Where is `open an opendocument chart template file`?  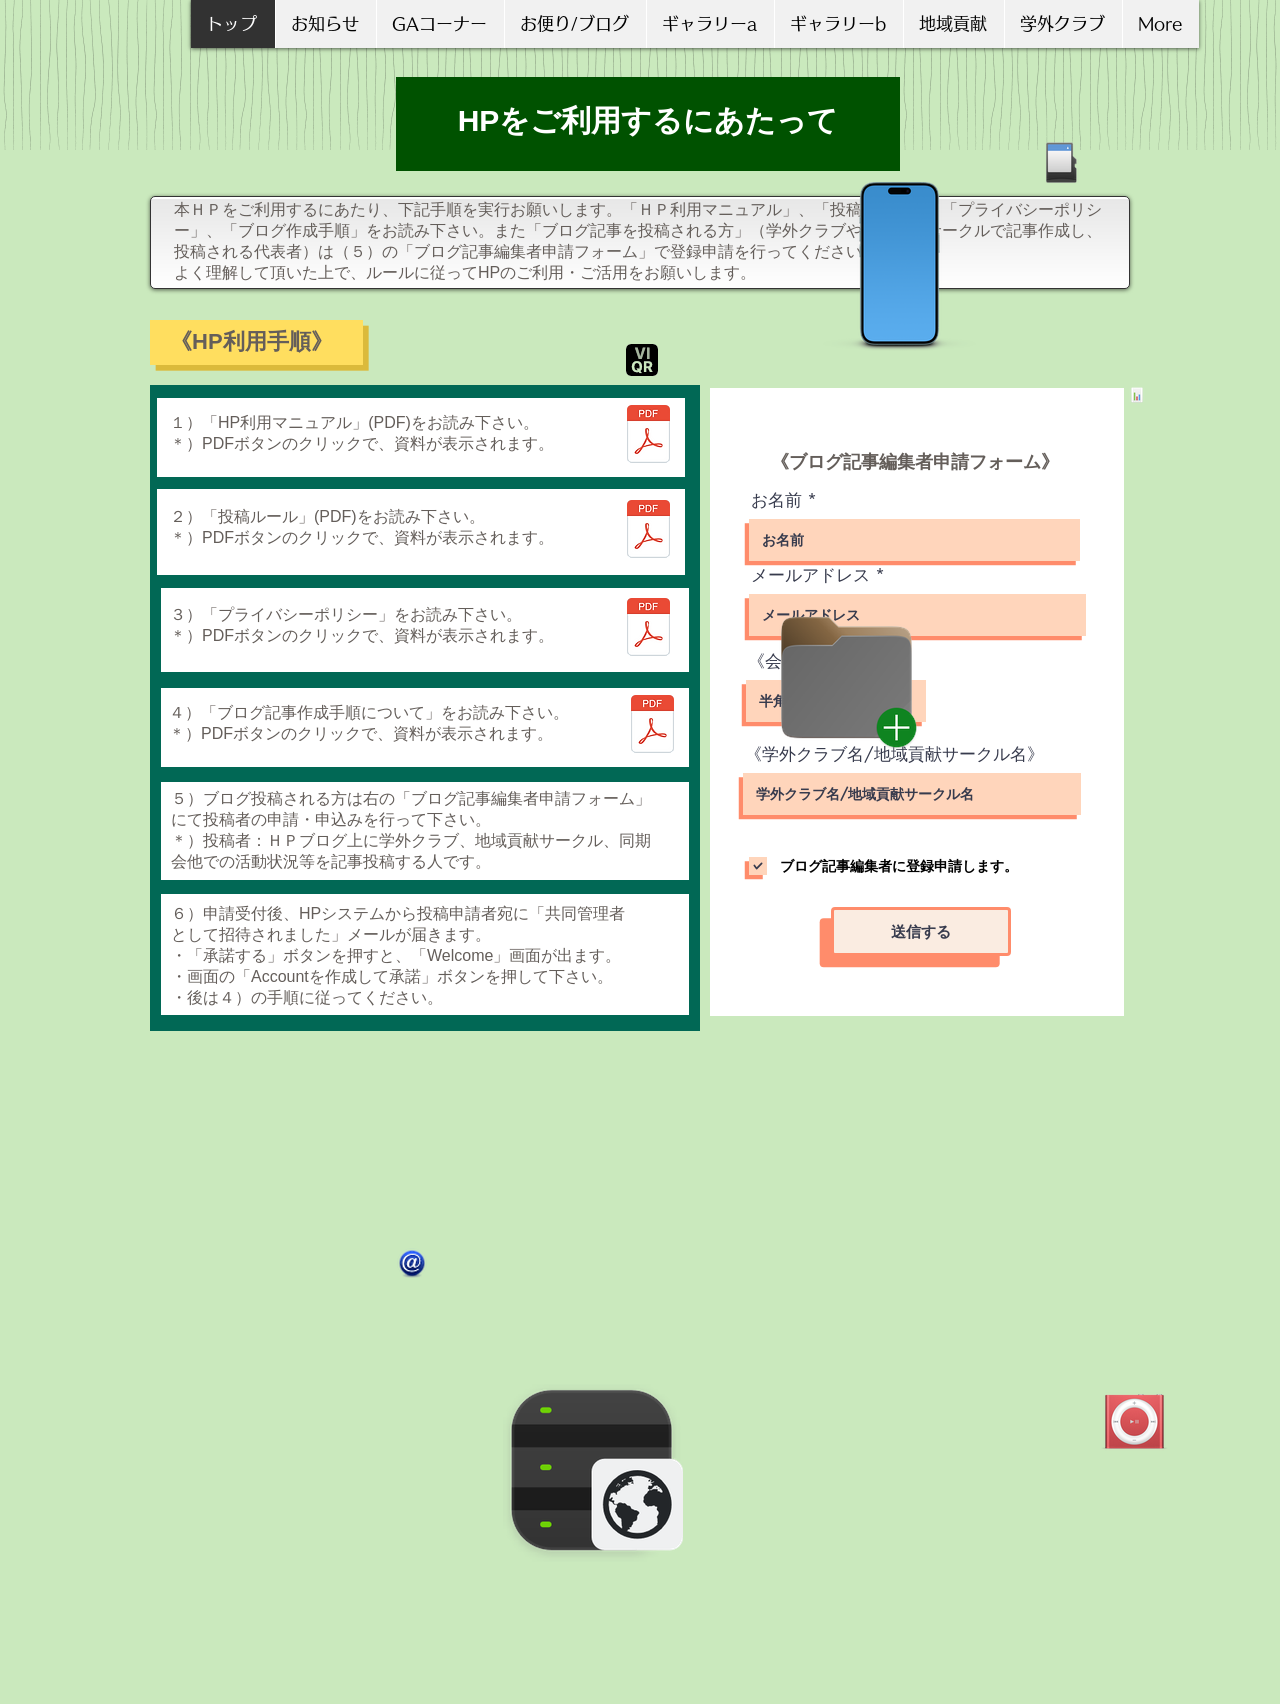
open an opendocument chart template file is located at coordinates (1137, 395).